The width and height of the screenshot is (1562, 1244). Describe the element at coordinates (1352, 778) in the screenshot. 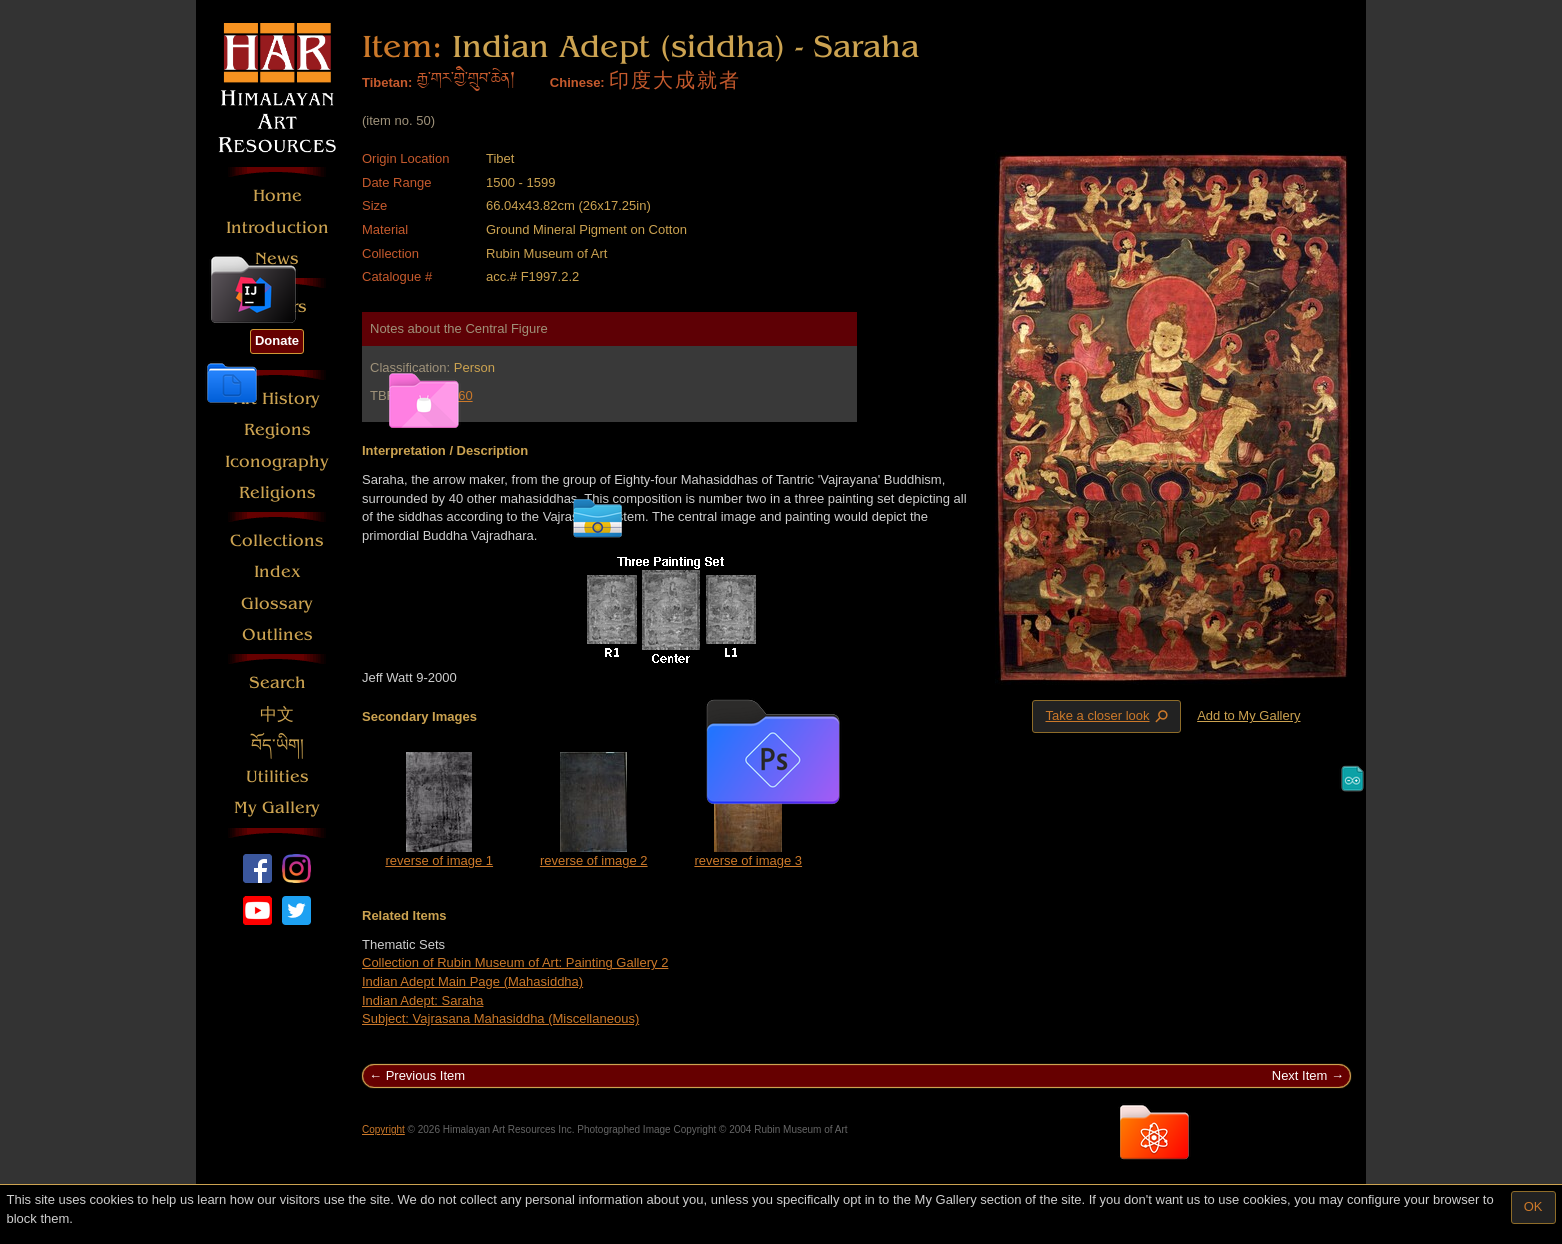

I see `an arduino source code file` at that location.